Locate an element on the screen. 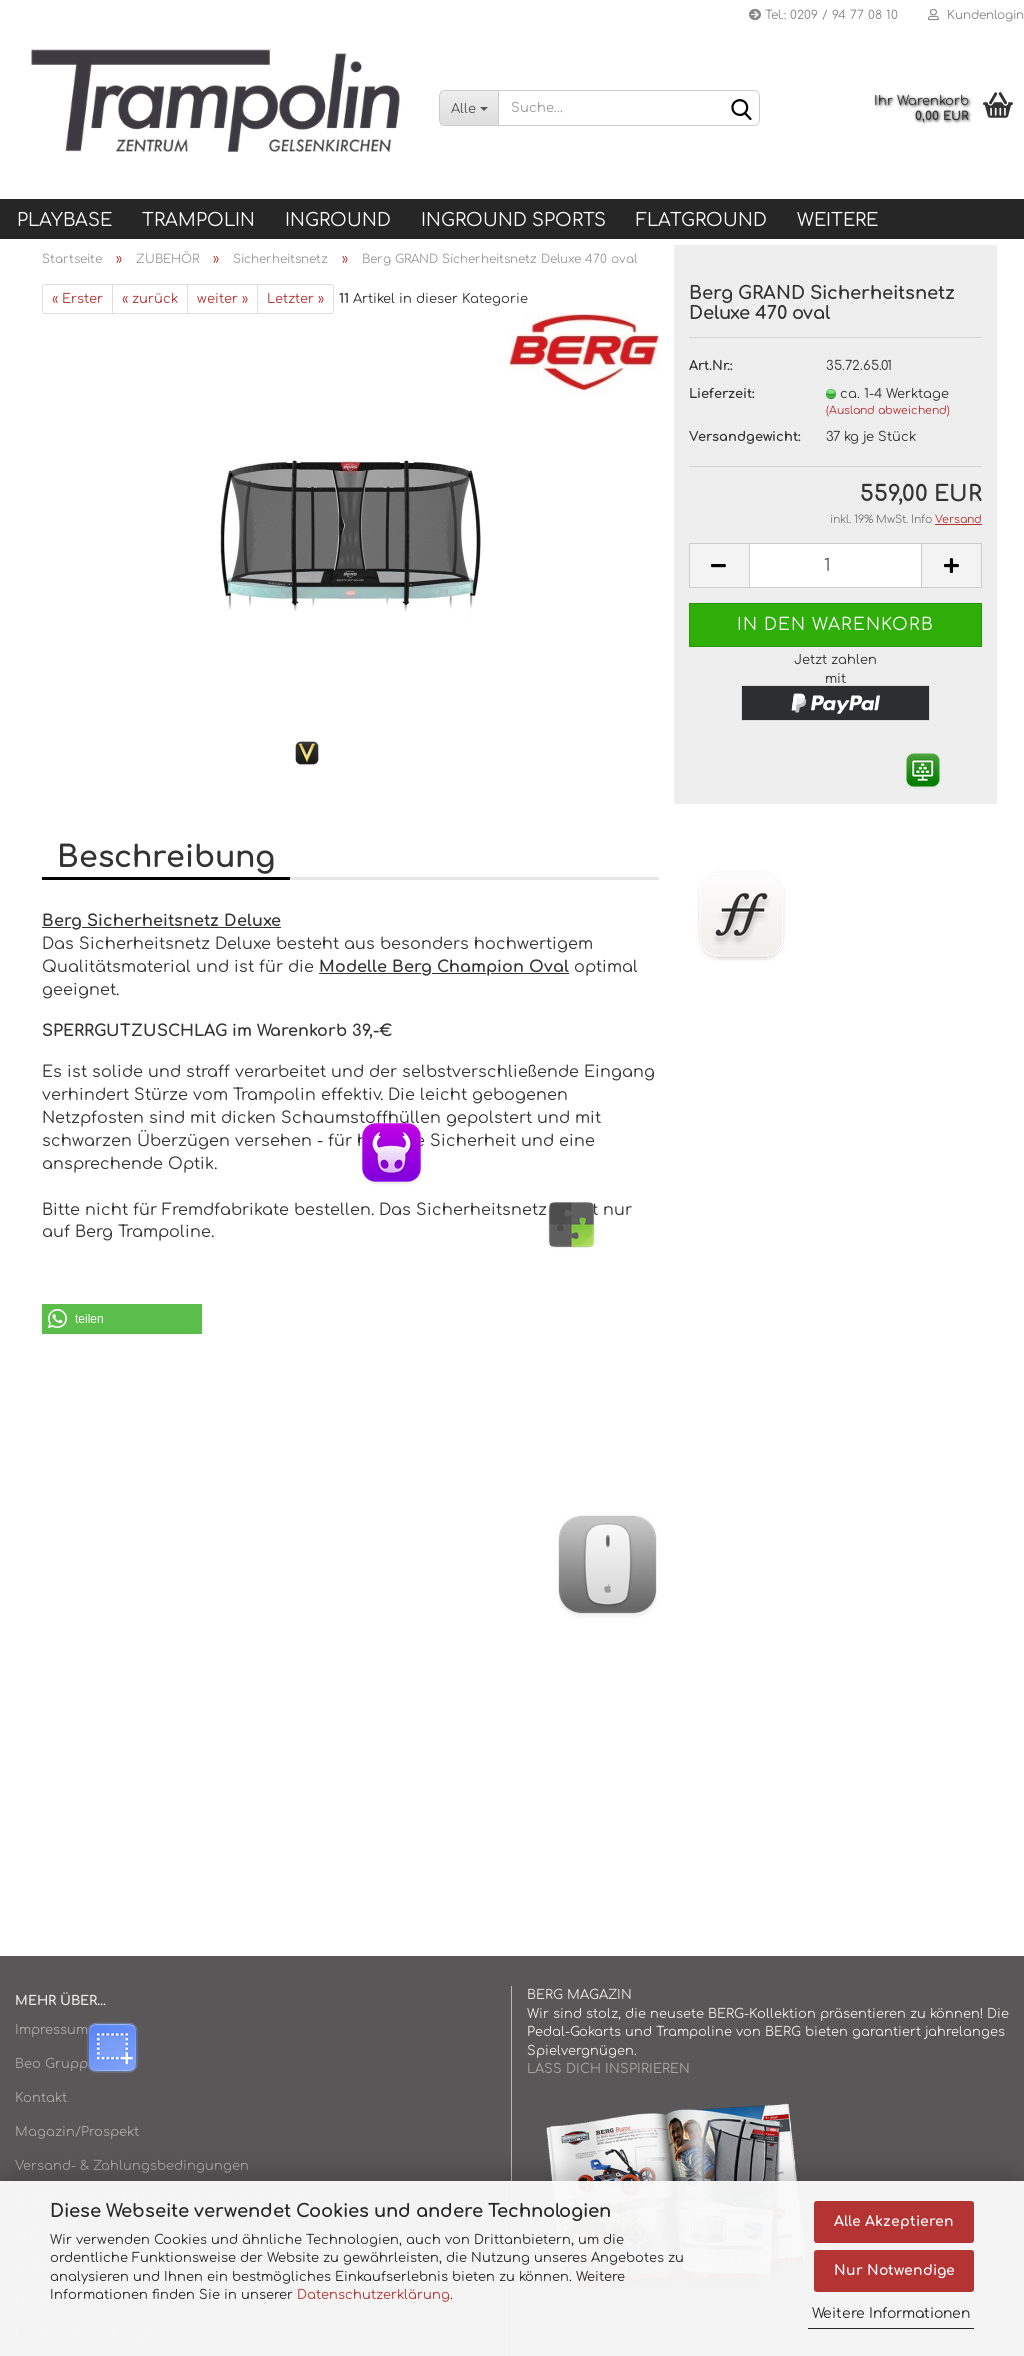 The height and width of the screenshot is (2356, 1024). open fontforge font editing application is located at coordinates (741, 914).